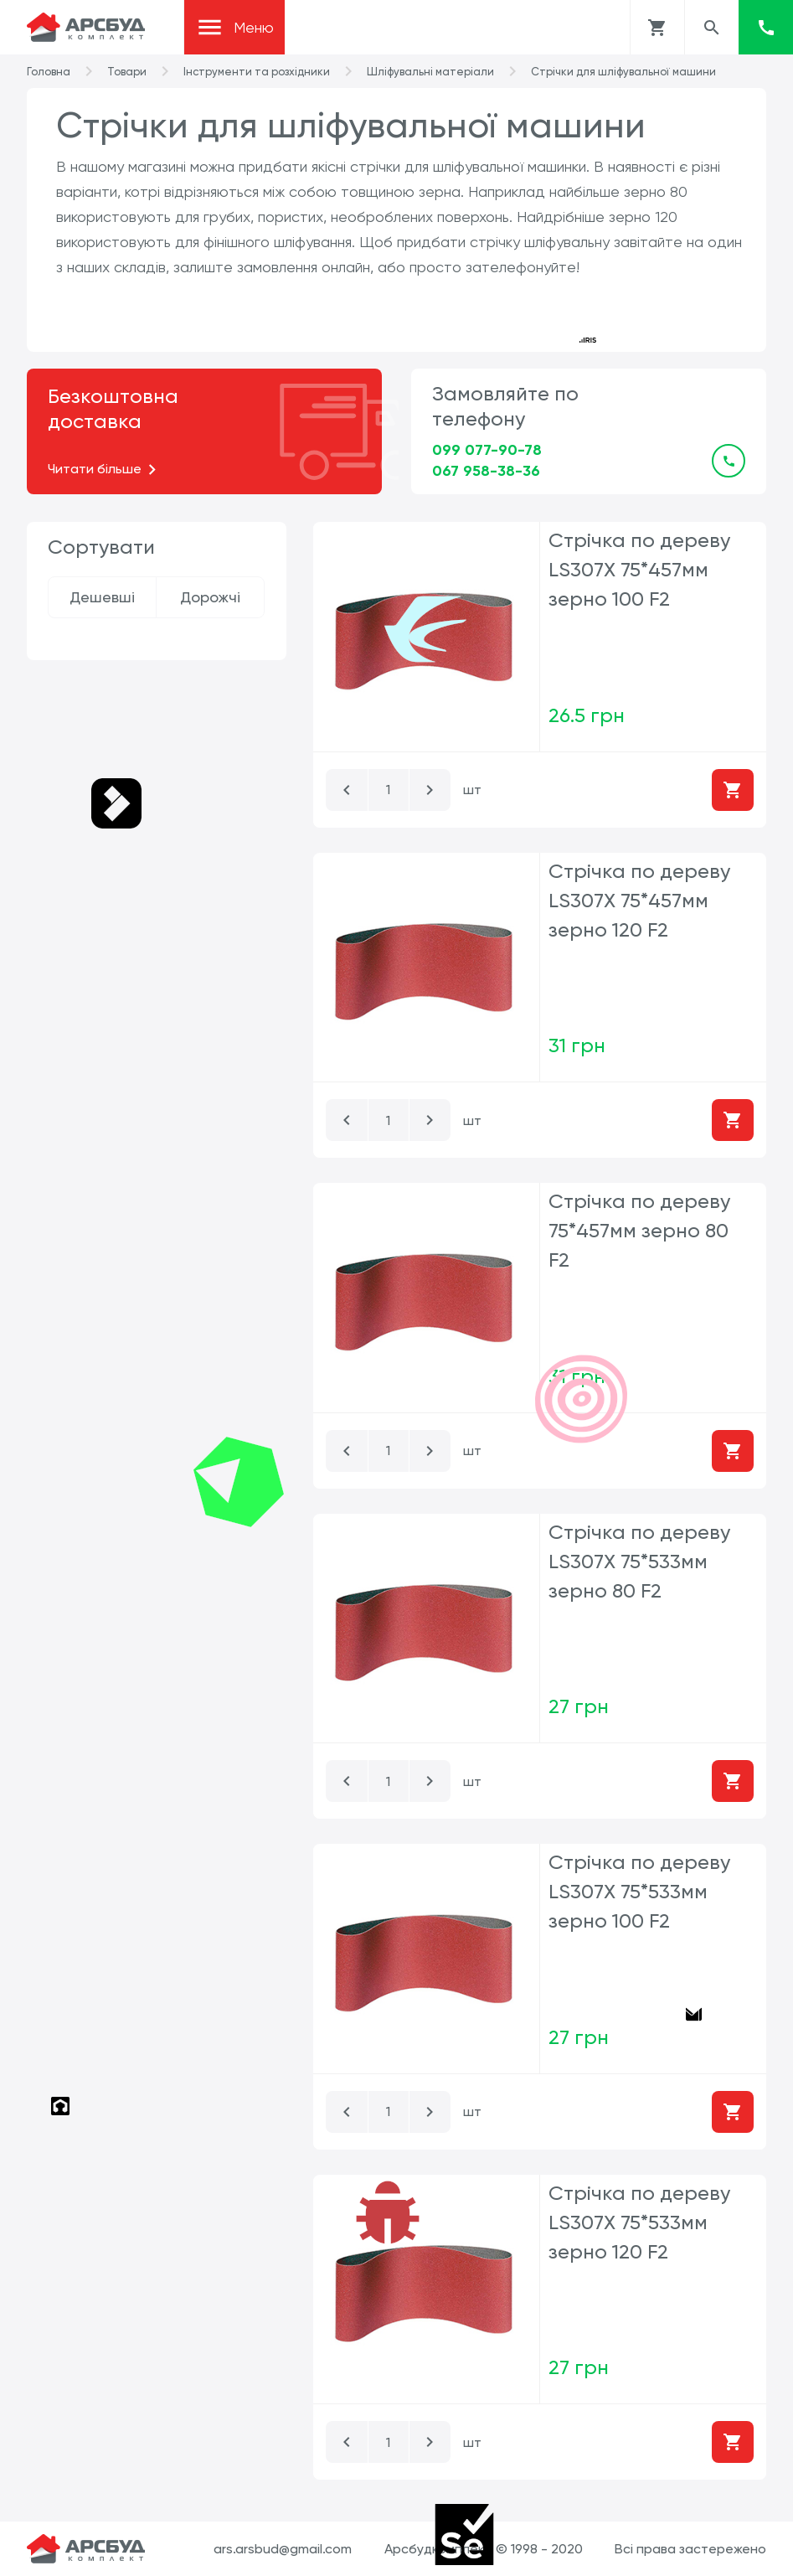 The height and width of the screenshot is (2576, 793). Describe the element at coordinates (388, 2212) in the screenshot. I see `report a bug or issue` at that location.